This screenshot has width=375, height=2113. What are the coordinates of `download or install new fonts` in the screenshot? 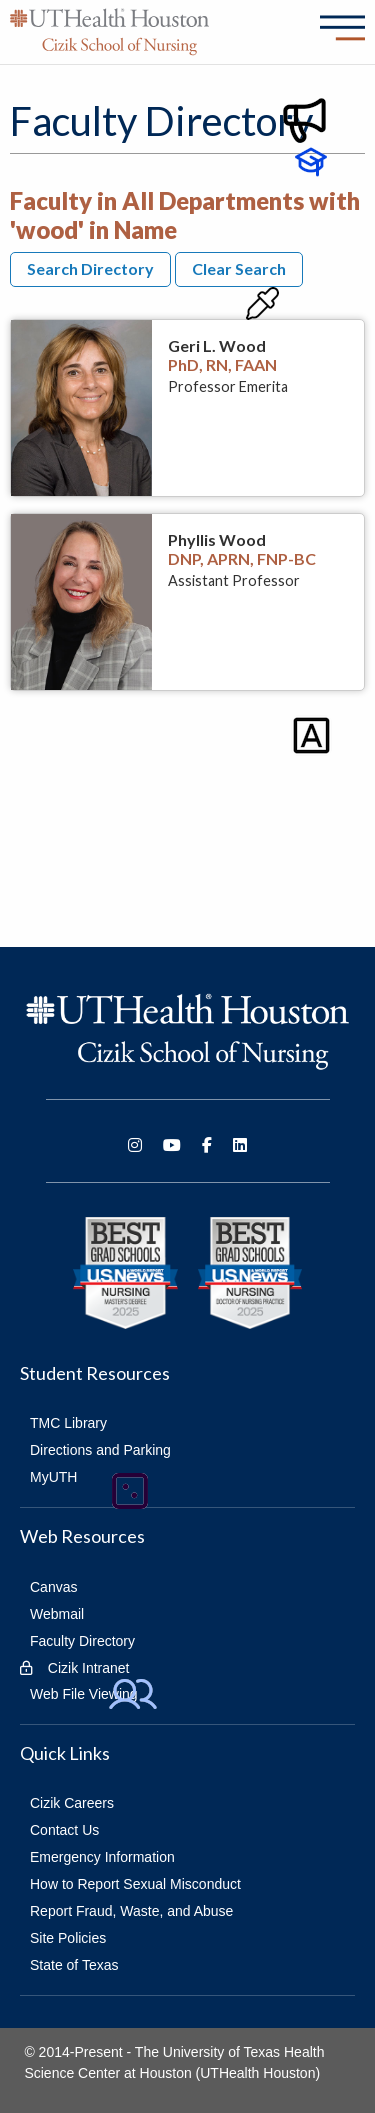 It's located at (311, 735).